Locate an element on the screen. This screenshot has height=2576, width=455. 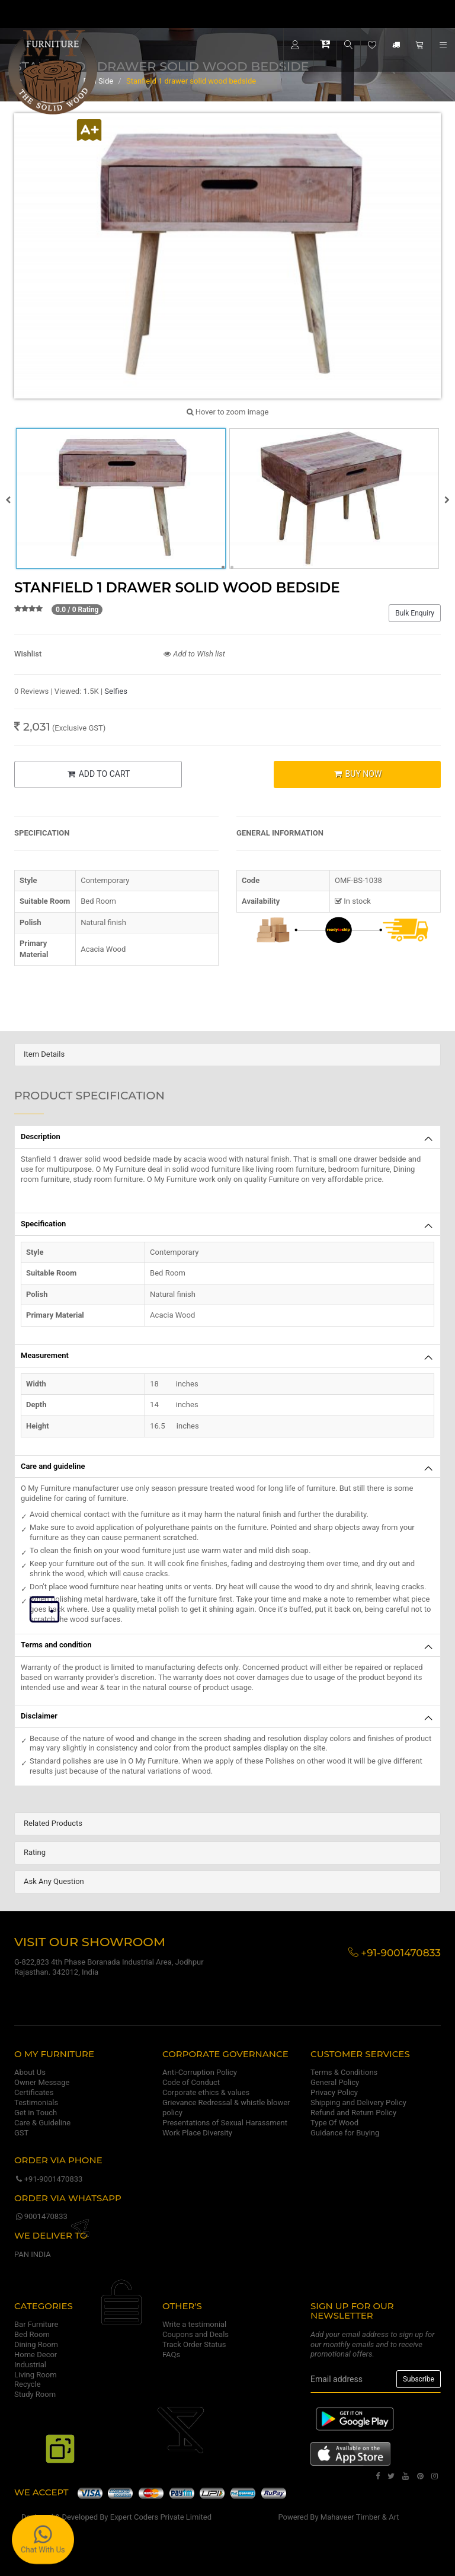
share your current location is located at coordinates (80, 2227).